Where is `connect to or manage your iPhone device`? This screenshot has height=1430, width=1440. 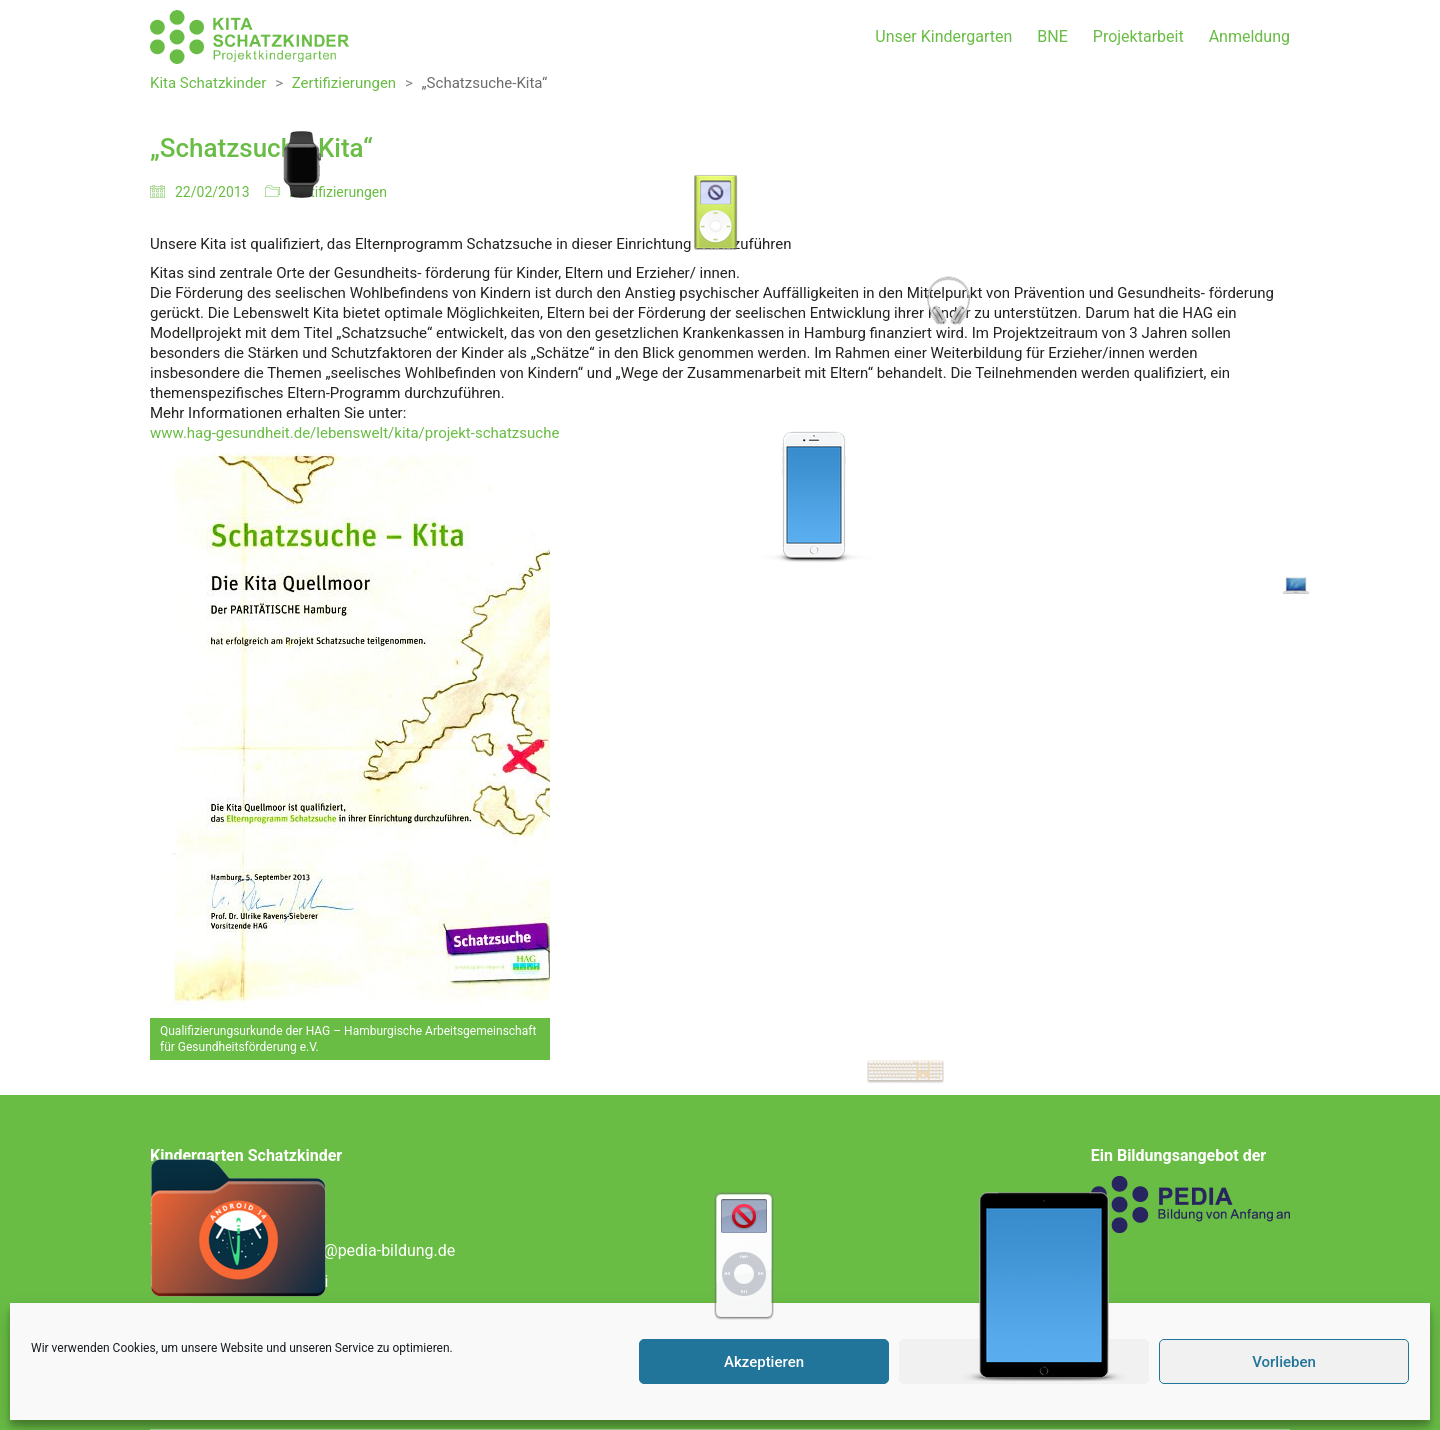
connect to or manage your iPhone device is located at coordinates (814, 497).